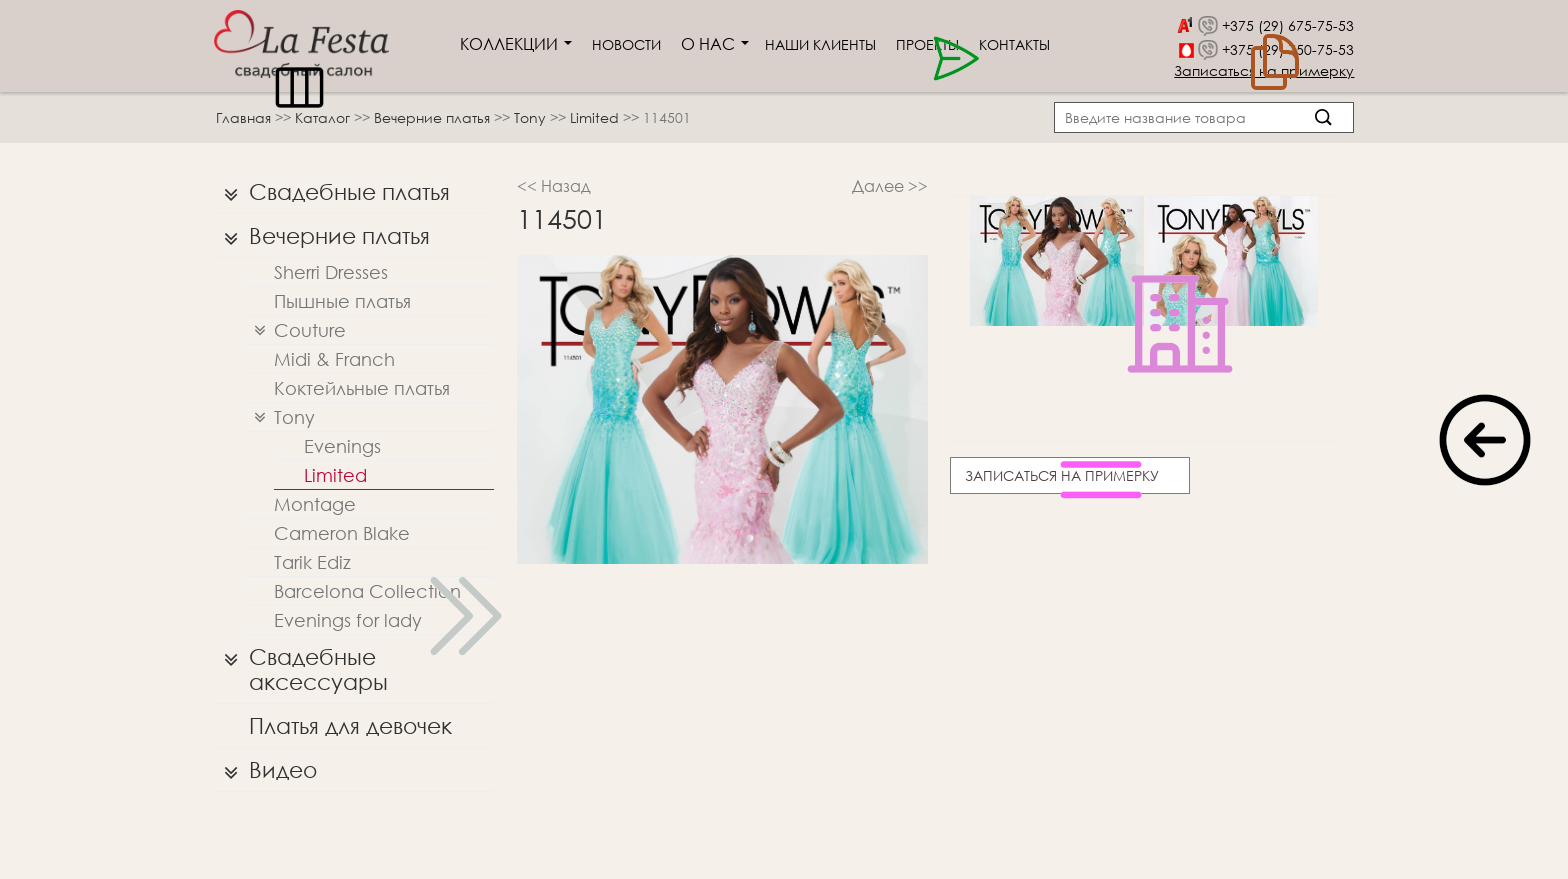 This screenshot has width=1568, height=879. Describe the element at coordinates (466, 616) in the screenshot. I see `skip forward or advance quickly` at that location.